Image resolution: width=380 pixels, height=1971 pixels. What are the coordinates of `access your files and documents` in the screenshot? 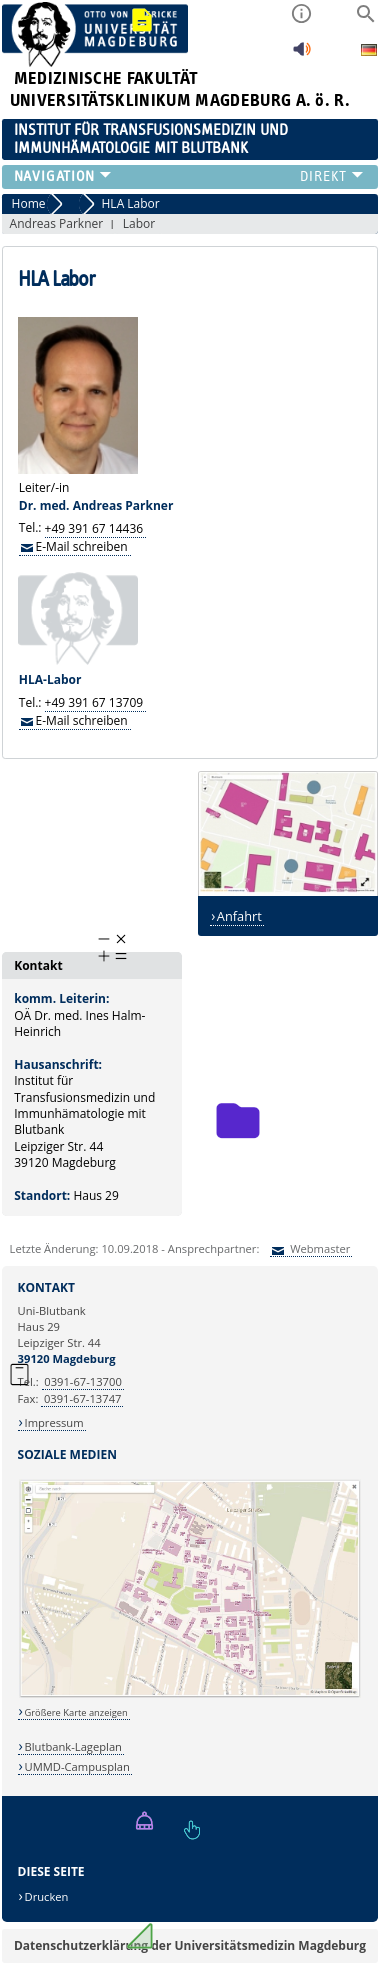 It's located at (238, 1122).